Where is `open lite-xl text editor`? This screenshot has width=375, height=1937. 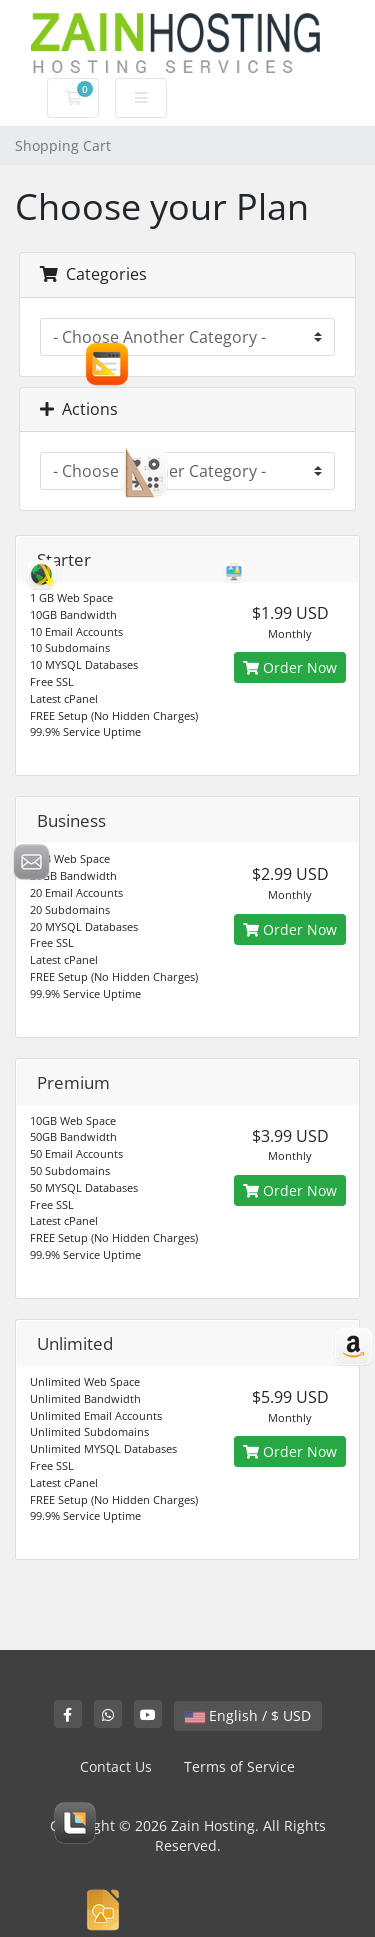 open lite-xl text editor is located at coordinates (75, 1823).